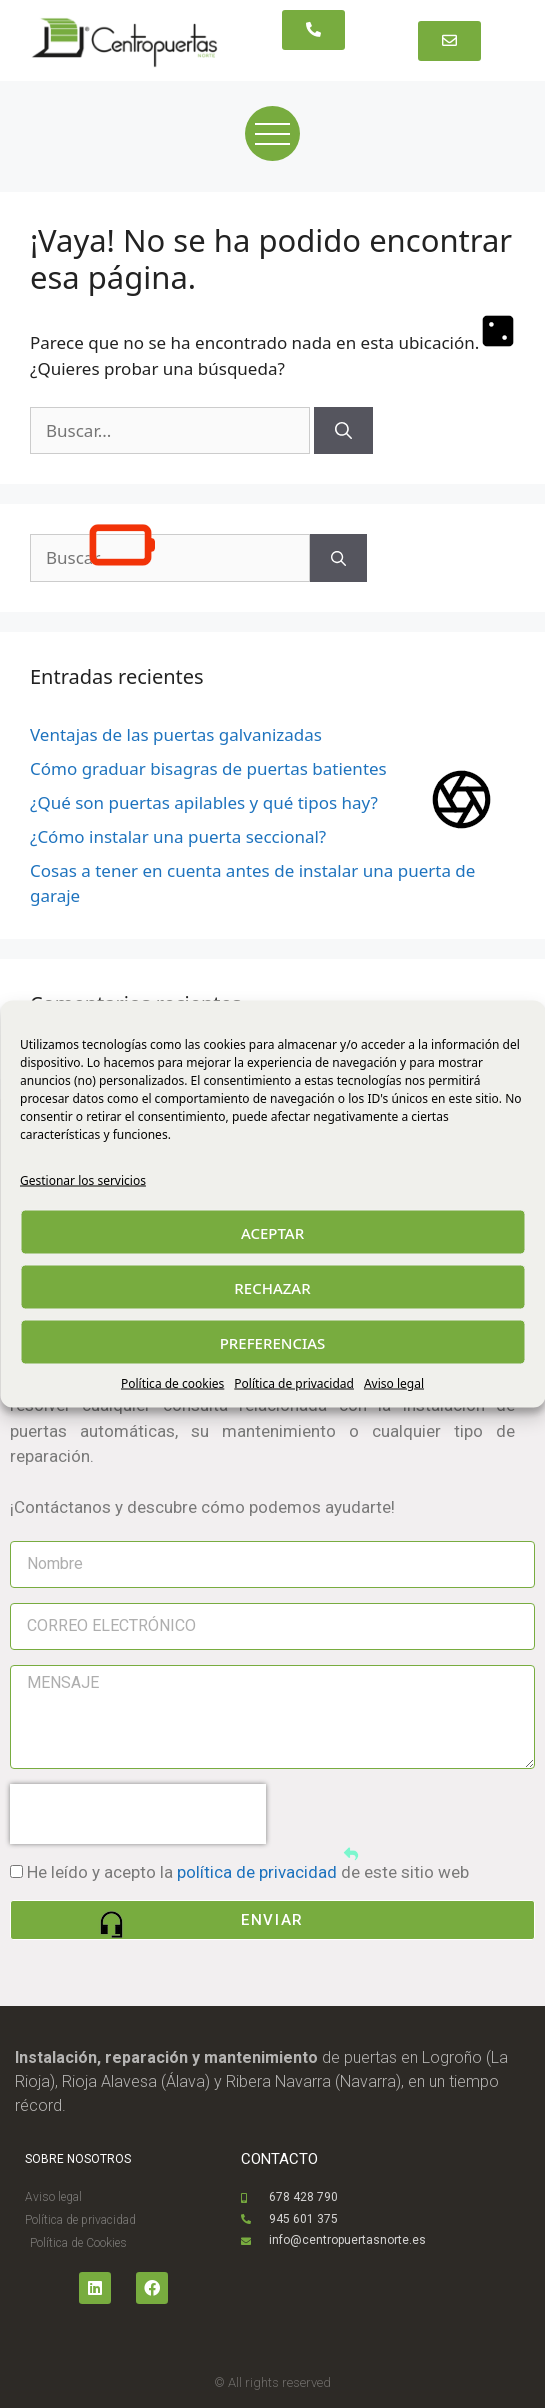 The height and width of the screenshot is (2408, 545). What do you see at coordinates (461, 799) in the screenshot?
I see `adjust camera aperture settings` at bounding box center [461, 799].